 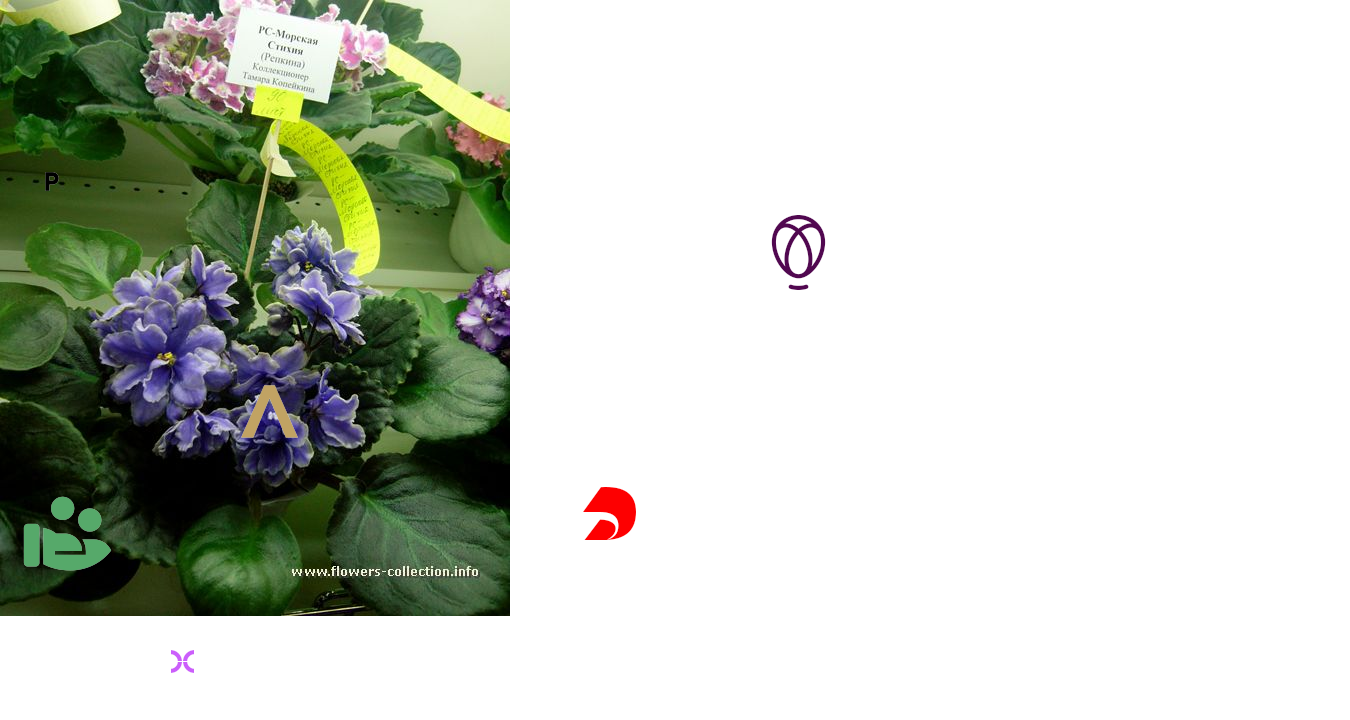 What do you see at coordinates (798, 252) in the screenshot?
I see `open the Uphold app` at bounding box center [798, 252].